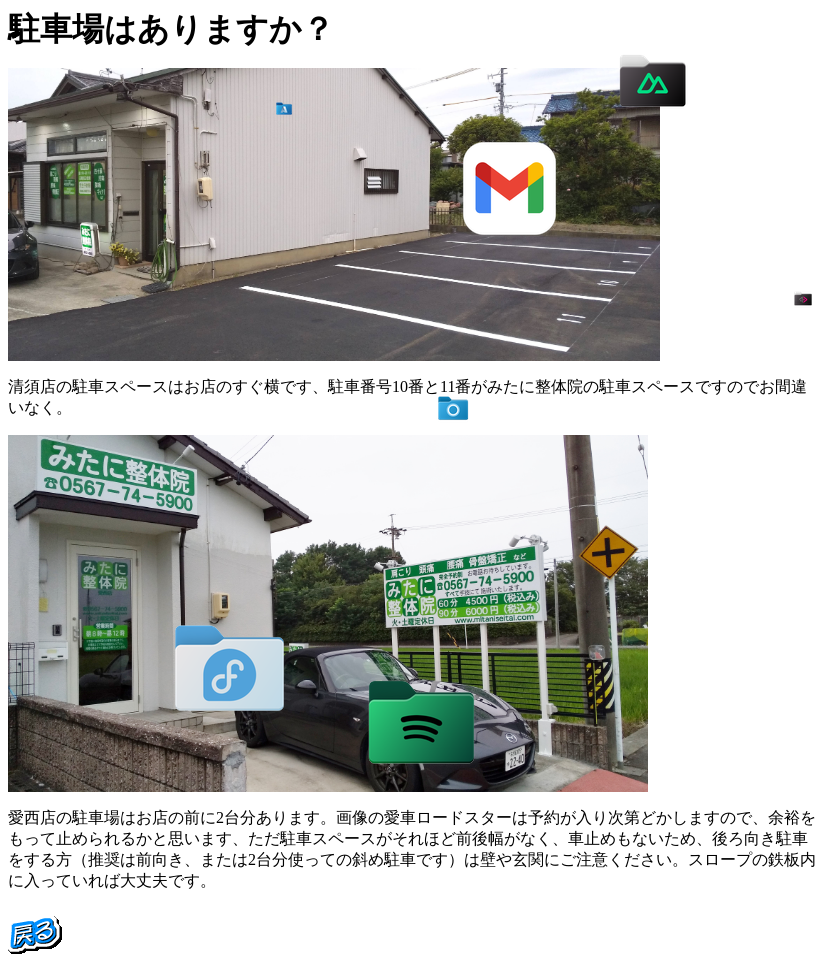  I want to click on open Gmail email app, so click(509, 188).